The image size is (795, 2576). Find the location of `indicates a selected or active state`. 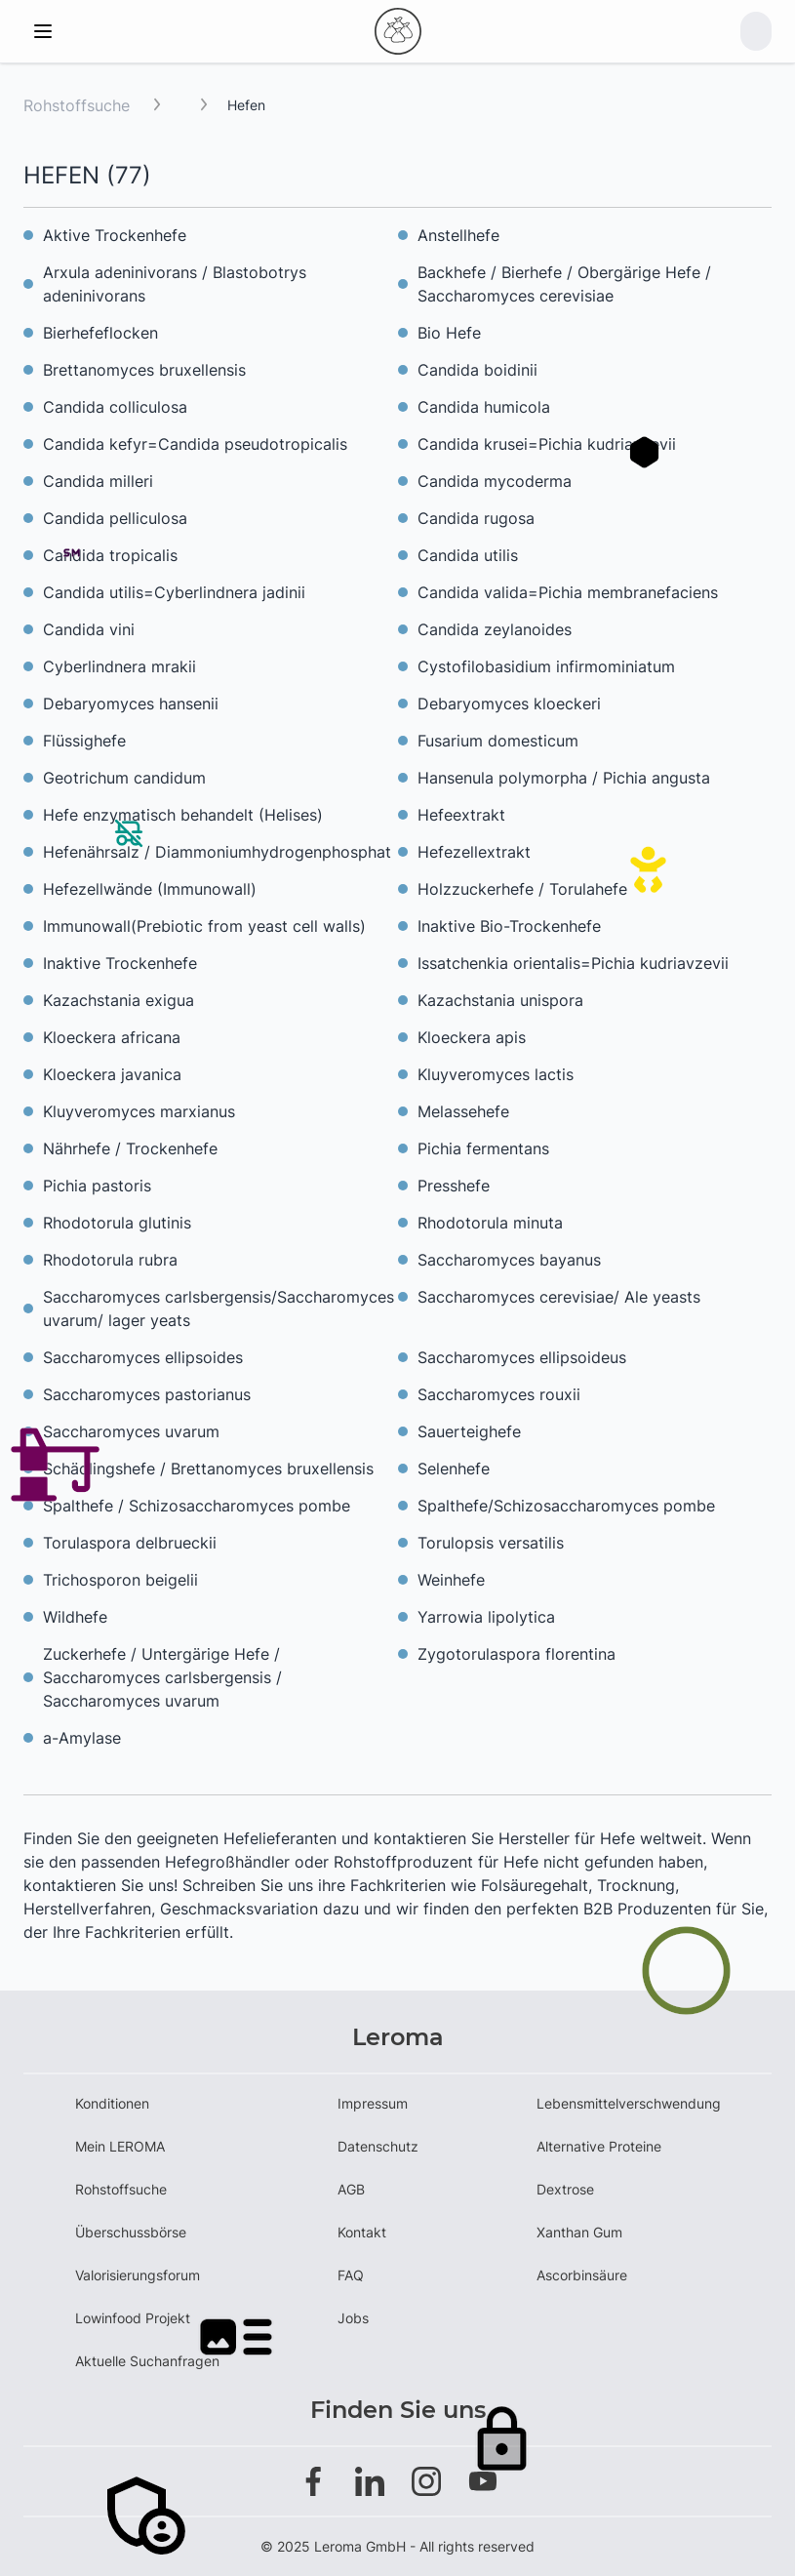

indicates a selected or active state is located at coordinates (644, 452).